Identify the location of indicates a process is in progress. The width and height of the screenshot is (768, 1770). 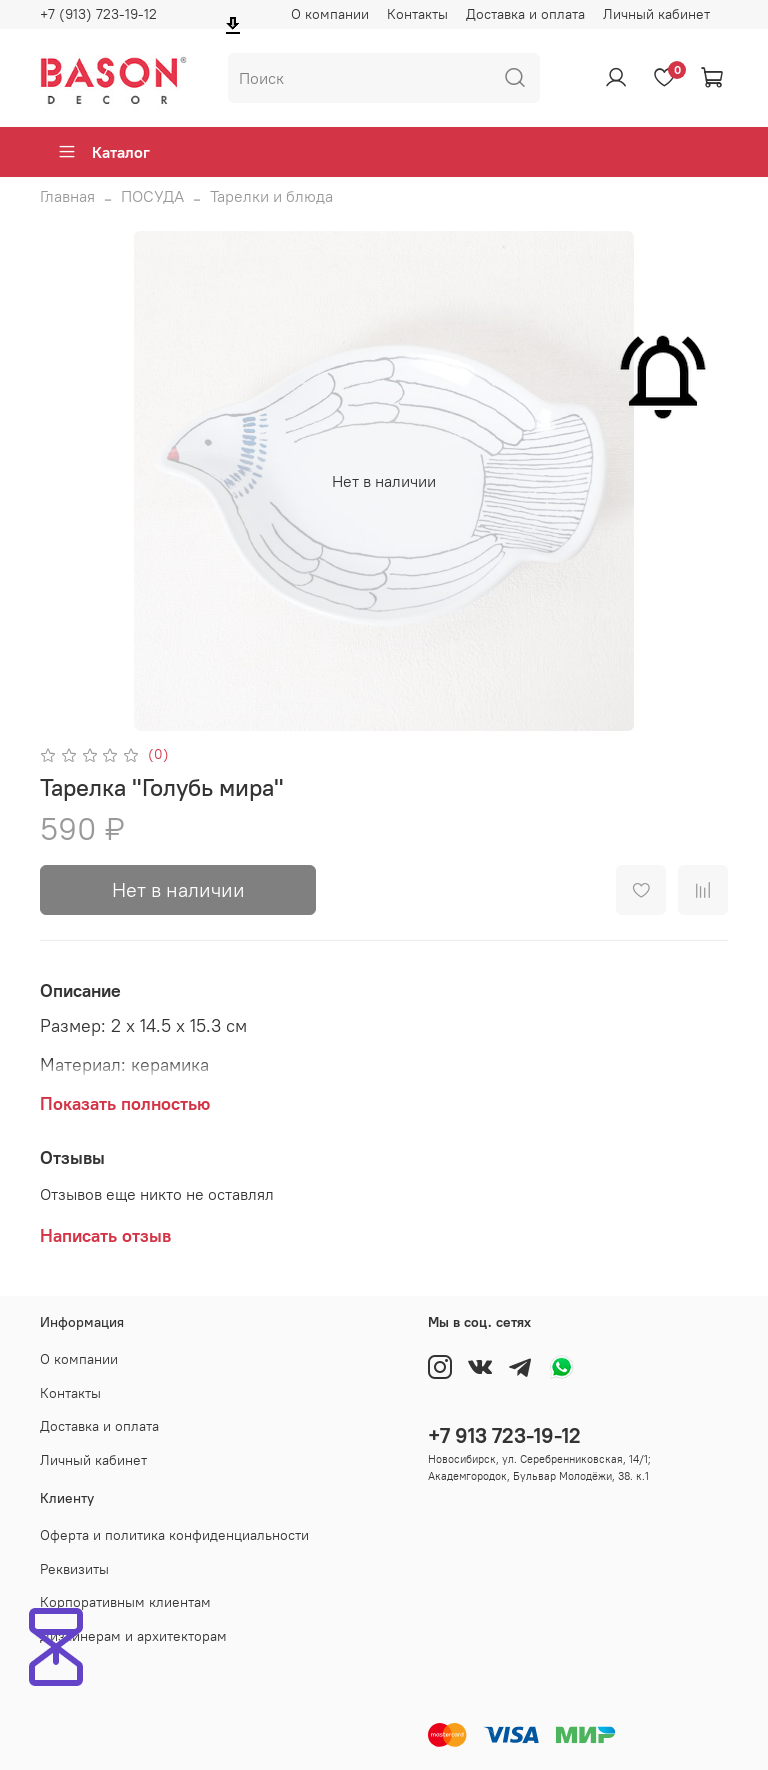
(56, 1647).